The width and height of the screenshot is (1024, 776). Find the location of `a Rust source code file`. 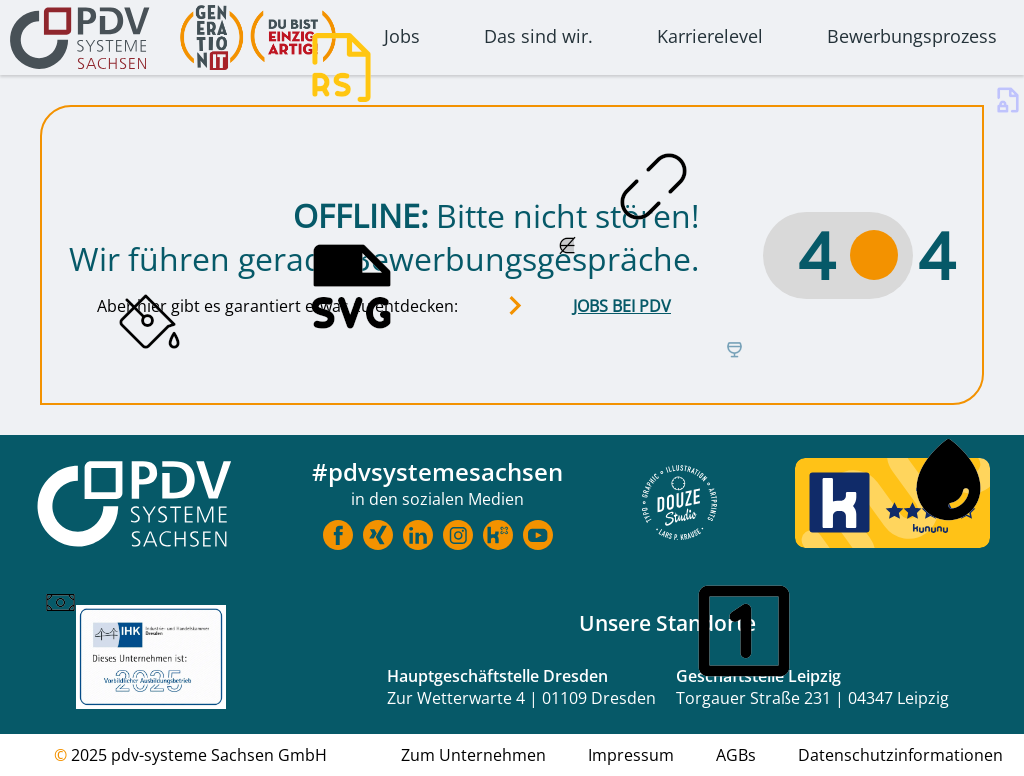

a Rust source code file is located at coordinates (341, 67).